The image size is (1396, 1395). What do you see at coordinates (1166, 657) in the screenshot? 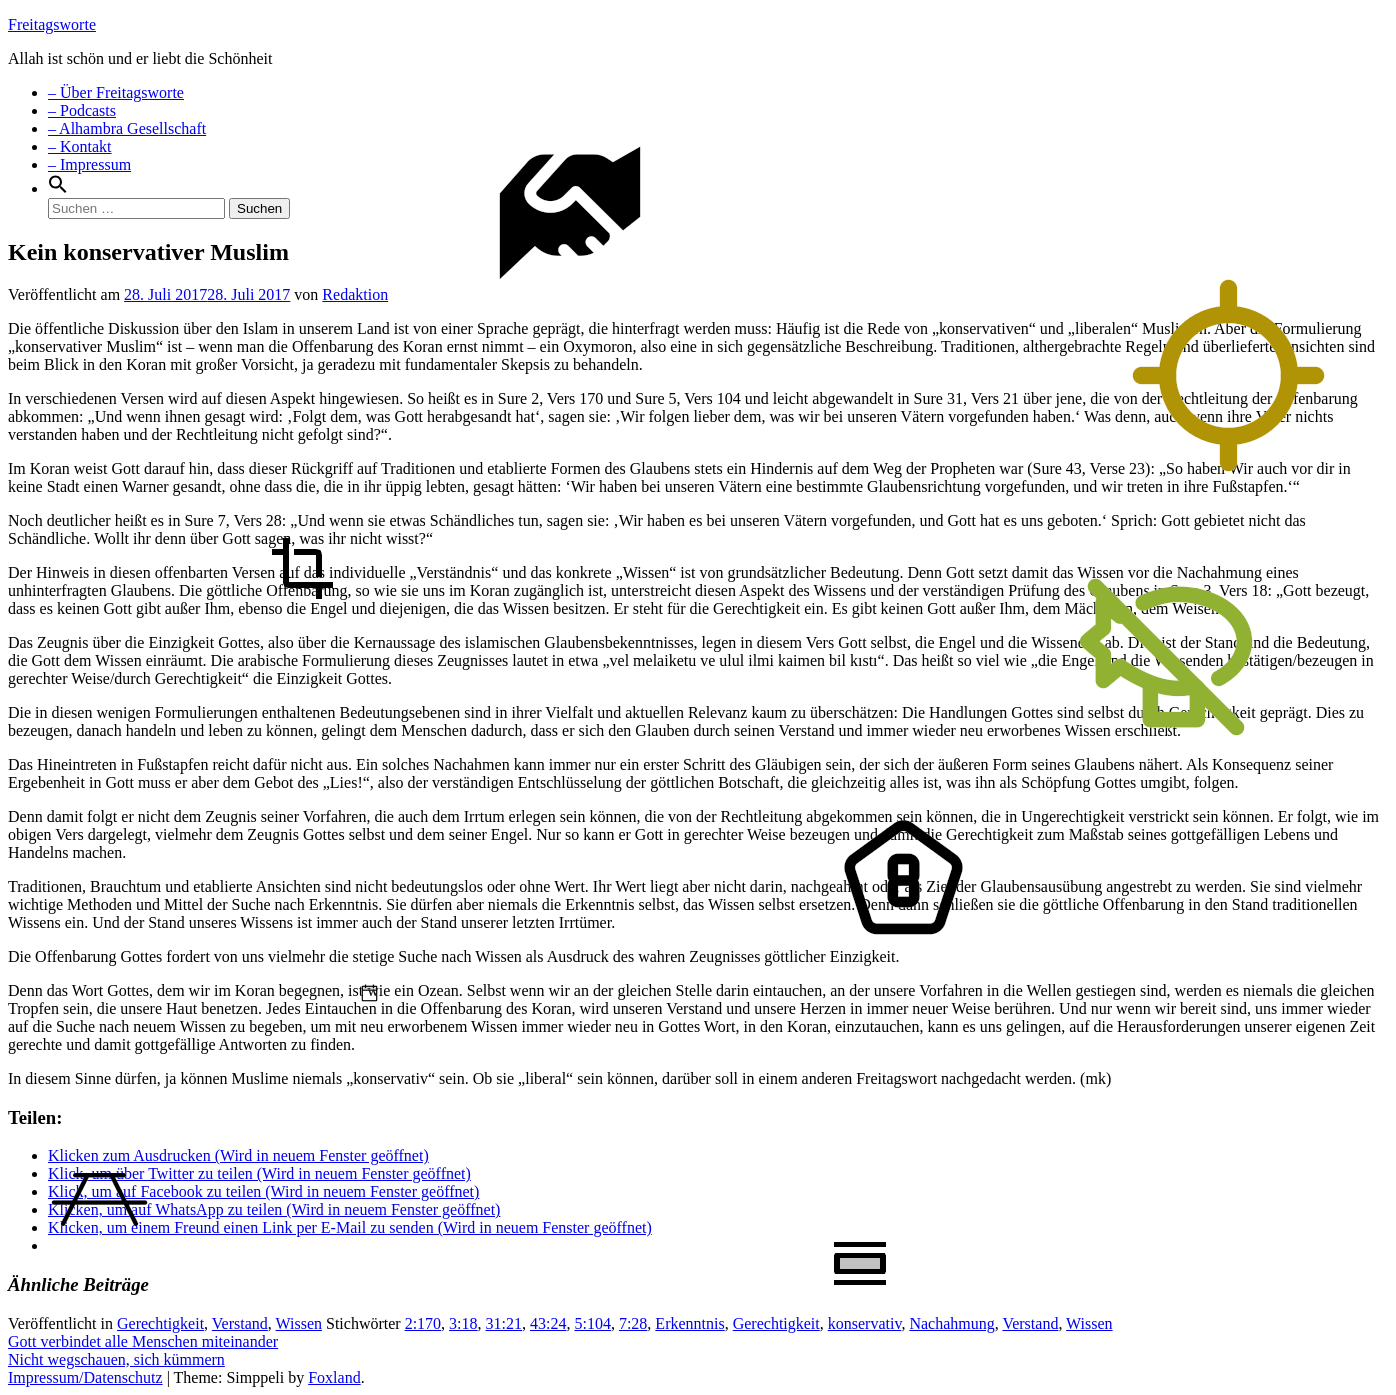
I see `disable airship or blimp tracking` at bounding box center [1166, 657].